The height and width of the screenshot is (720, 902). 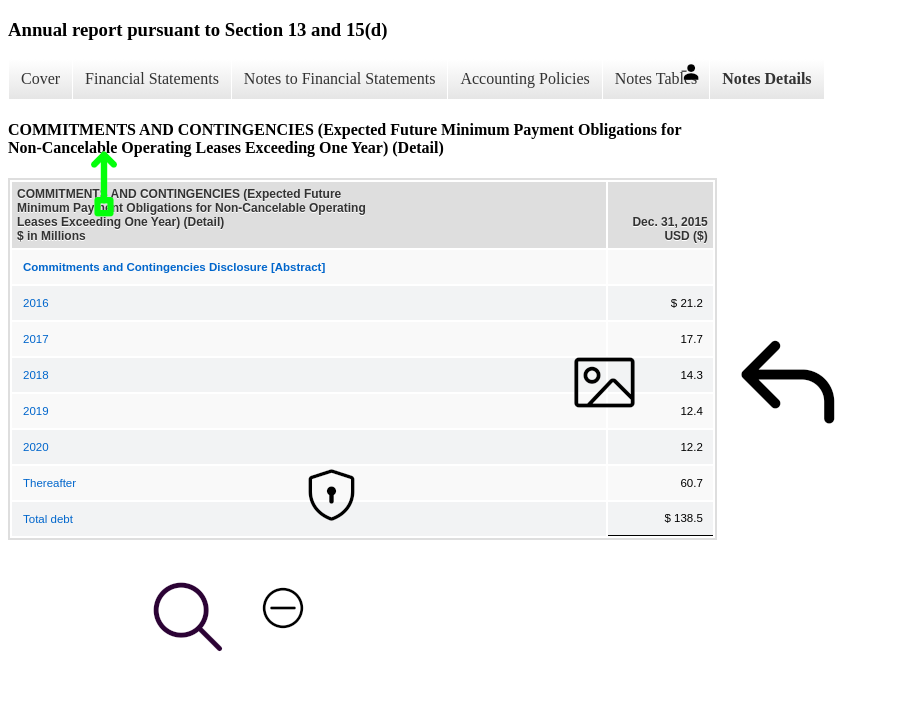 What do you see at coordinates (787, 383) in the screenshot?
I see `reply to a message or comment` at bounding box center [787, 383].